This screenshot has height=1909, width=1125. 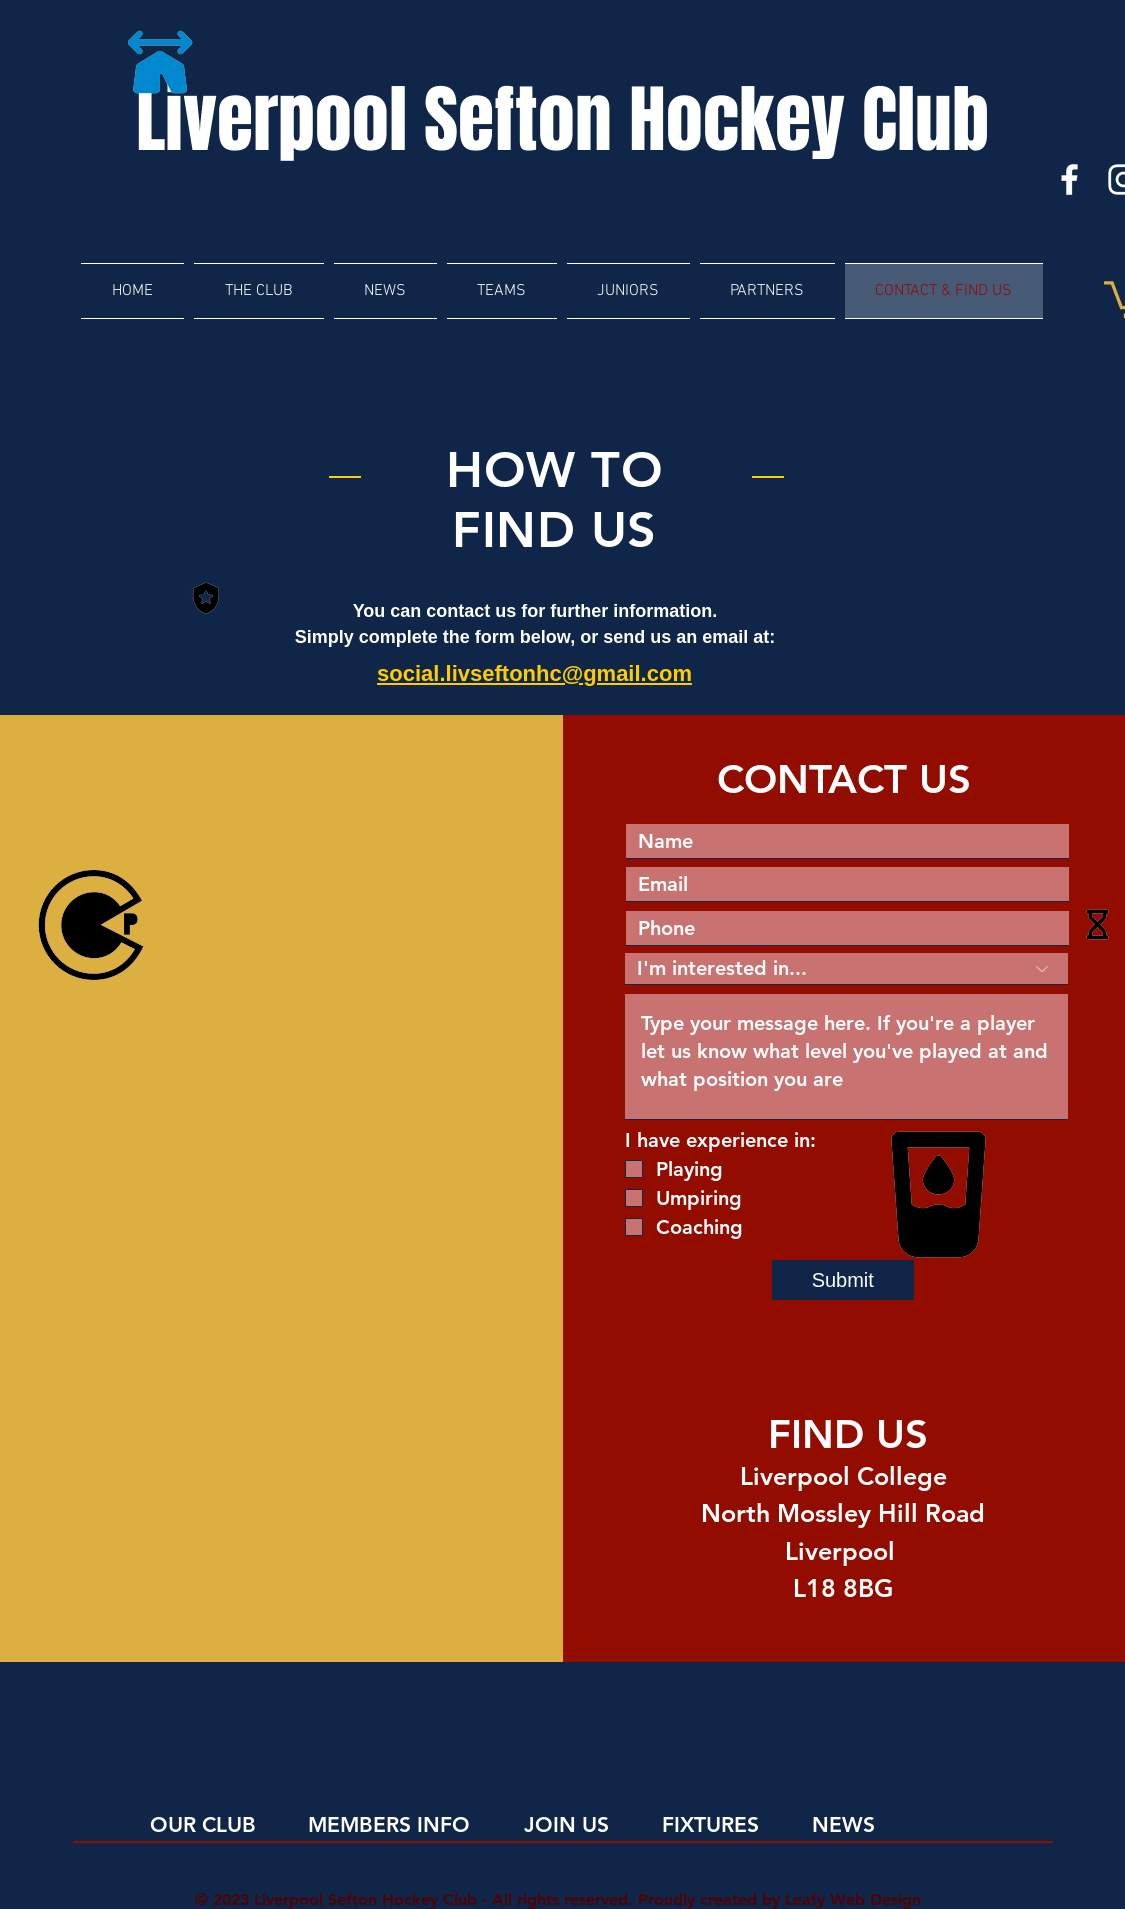 What do you see at coordinates (160, 62) in the screenshot?
I see `adjust tent or campsite width` at bounding box center [160, 62].